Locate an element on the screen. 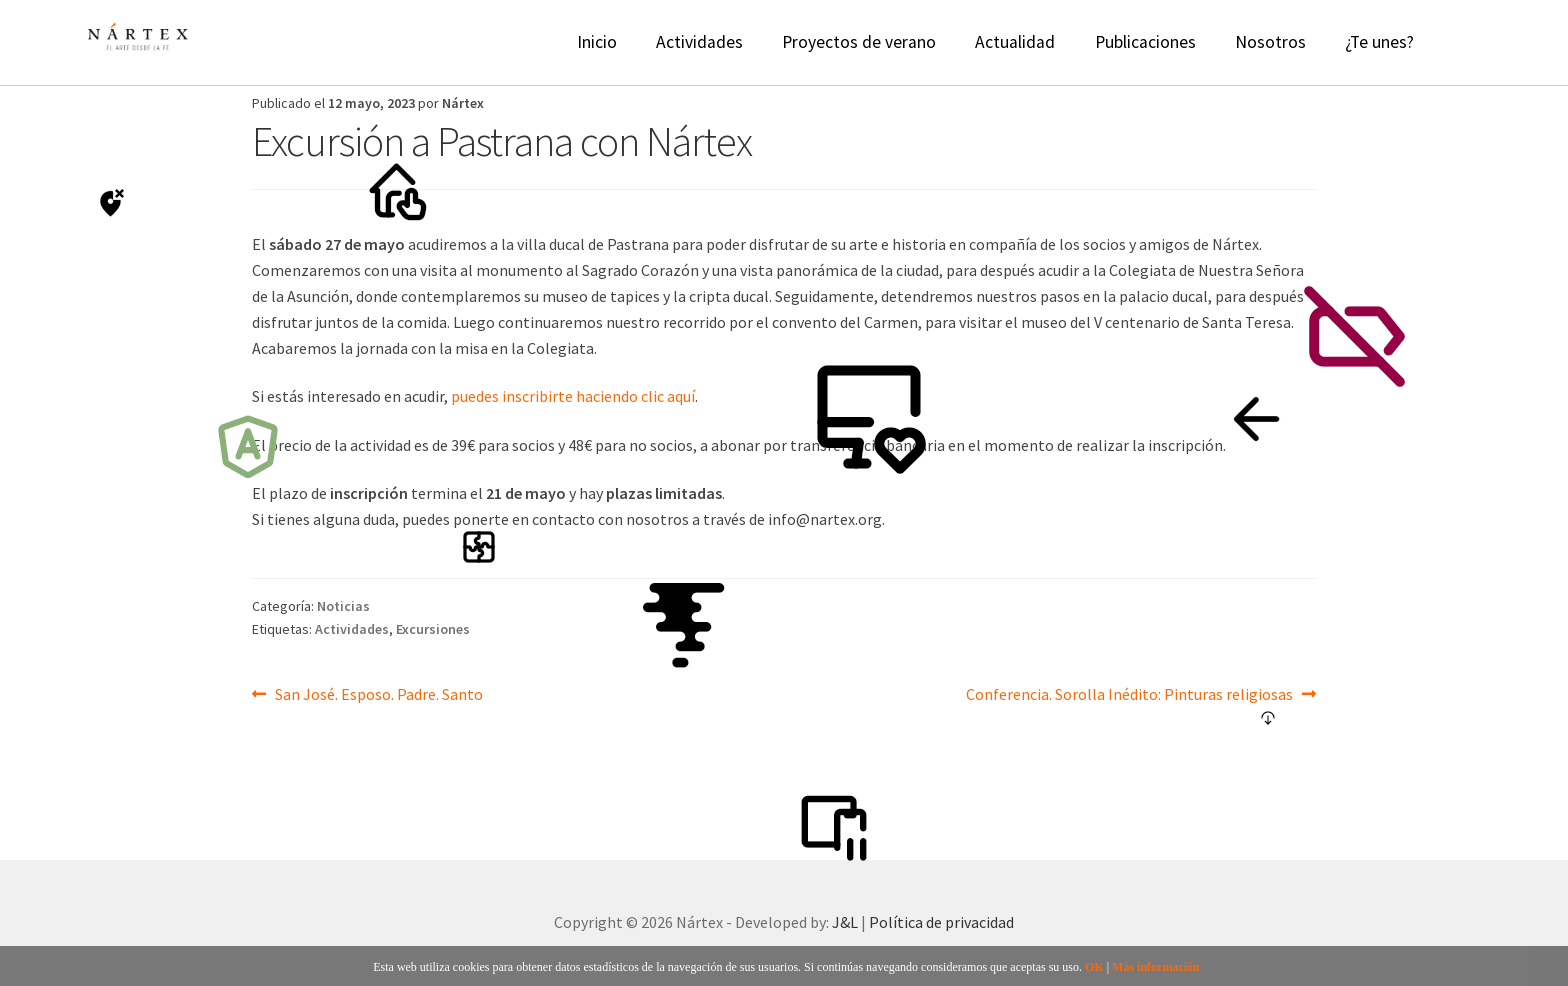 The width and height of the screenshot is (1568, 986). go back to the previous screen is located at coordinates (1256, 419).